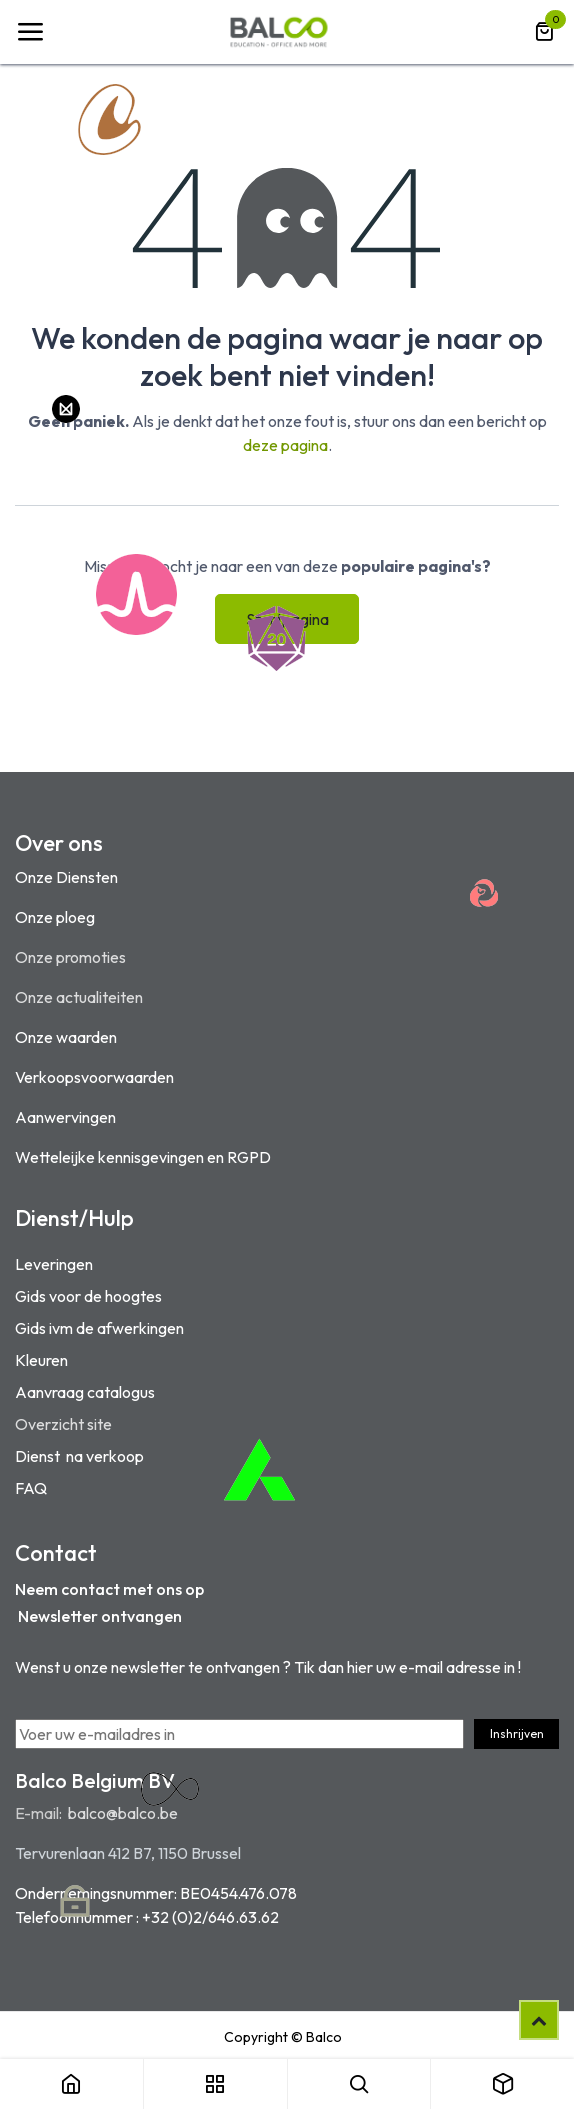 The height and width of the screenshot is (2109, 574). What do you see at coordinates (75, 1901) in the screenshot?
I see `unlock a secured item or feature` at bounding box center [75, 1901].